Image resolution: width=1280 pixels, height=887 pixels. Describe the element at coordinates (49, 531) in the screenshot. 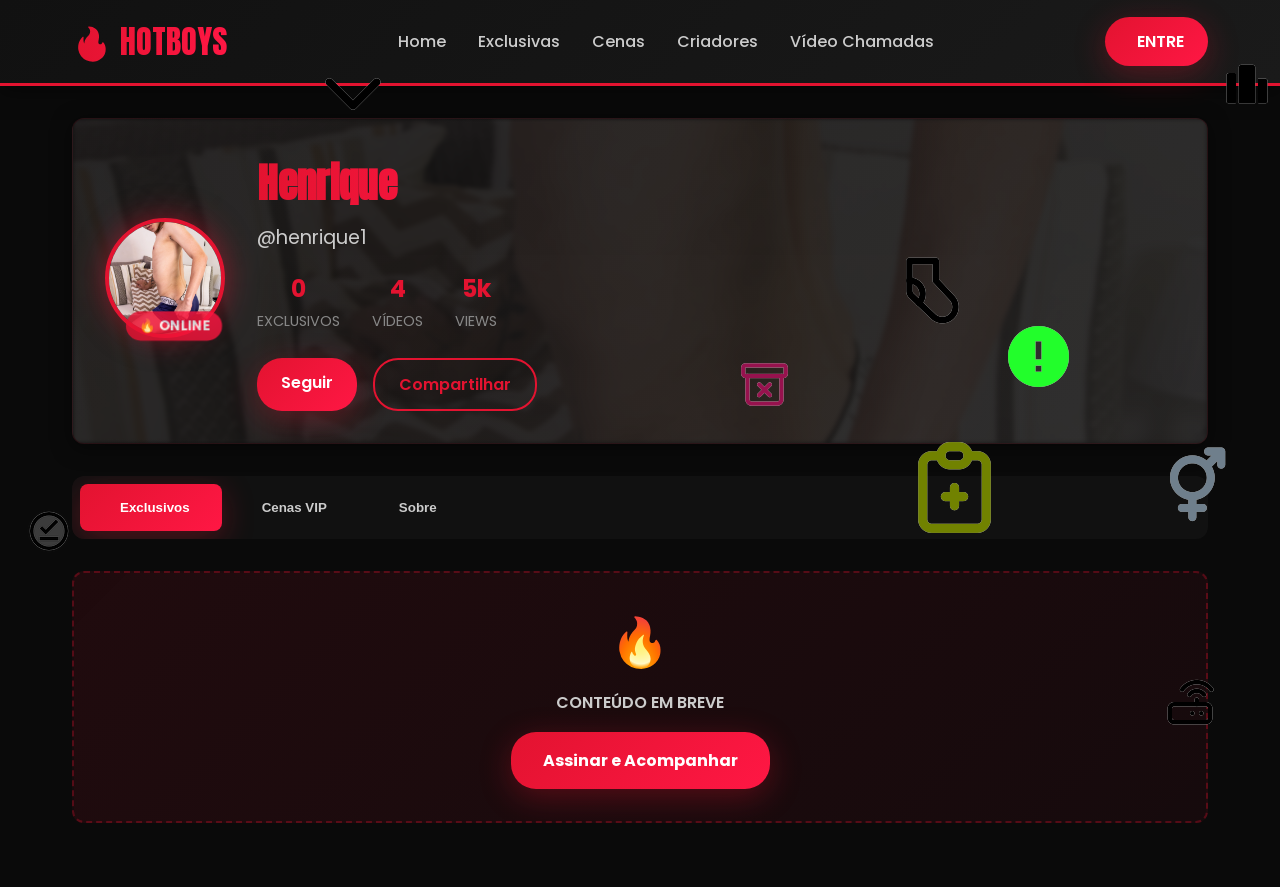

I see `indicates content is available offline` at that location.